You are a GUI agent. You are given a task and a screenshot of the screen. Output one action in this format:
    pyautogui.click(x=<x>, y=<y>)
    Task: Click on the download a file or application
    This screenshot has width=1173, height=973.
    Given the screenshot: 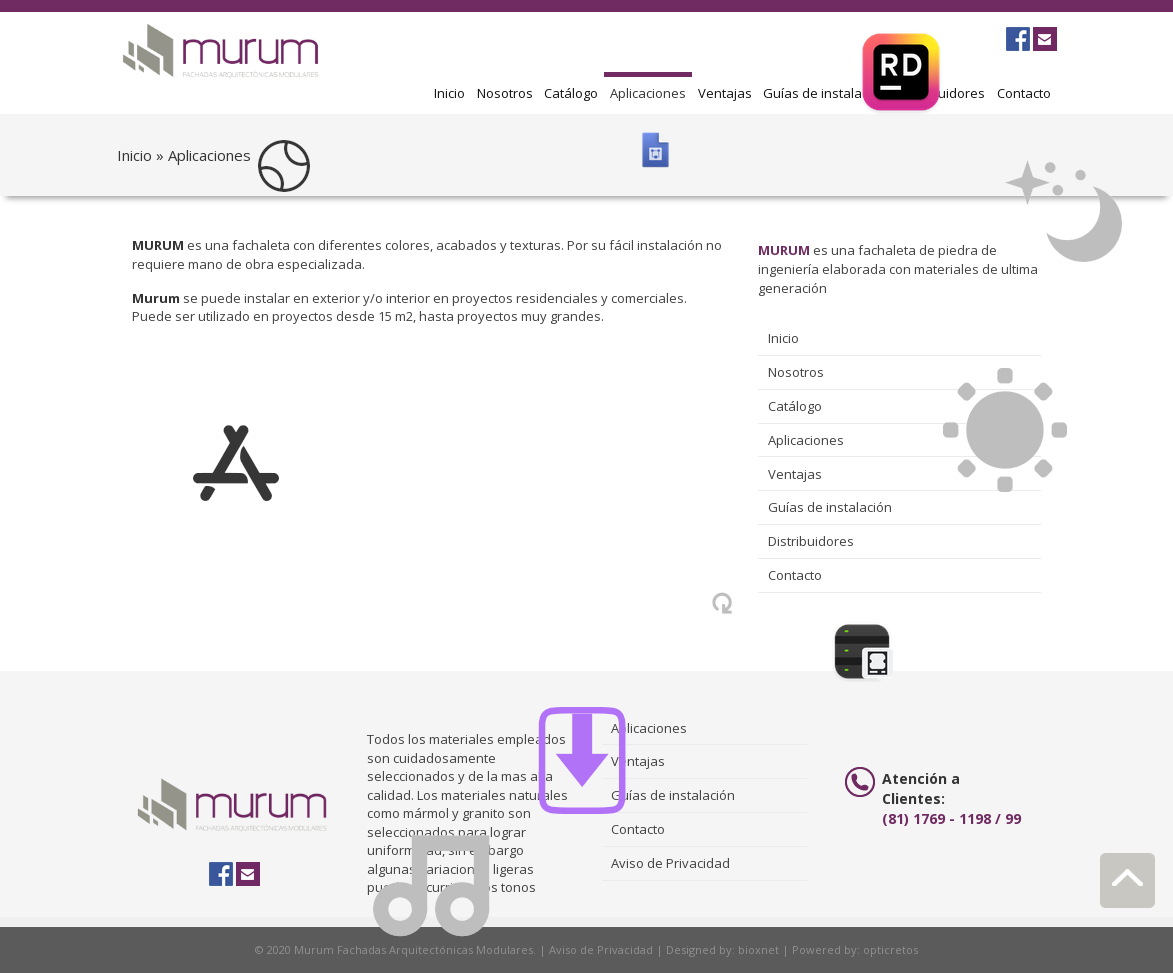 What is the action you would take?
    pyautogui.click(x=585, y=760)
    